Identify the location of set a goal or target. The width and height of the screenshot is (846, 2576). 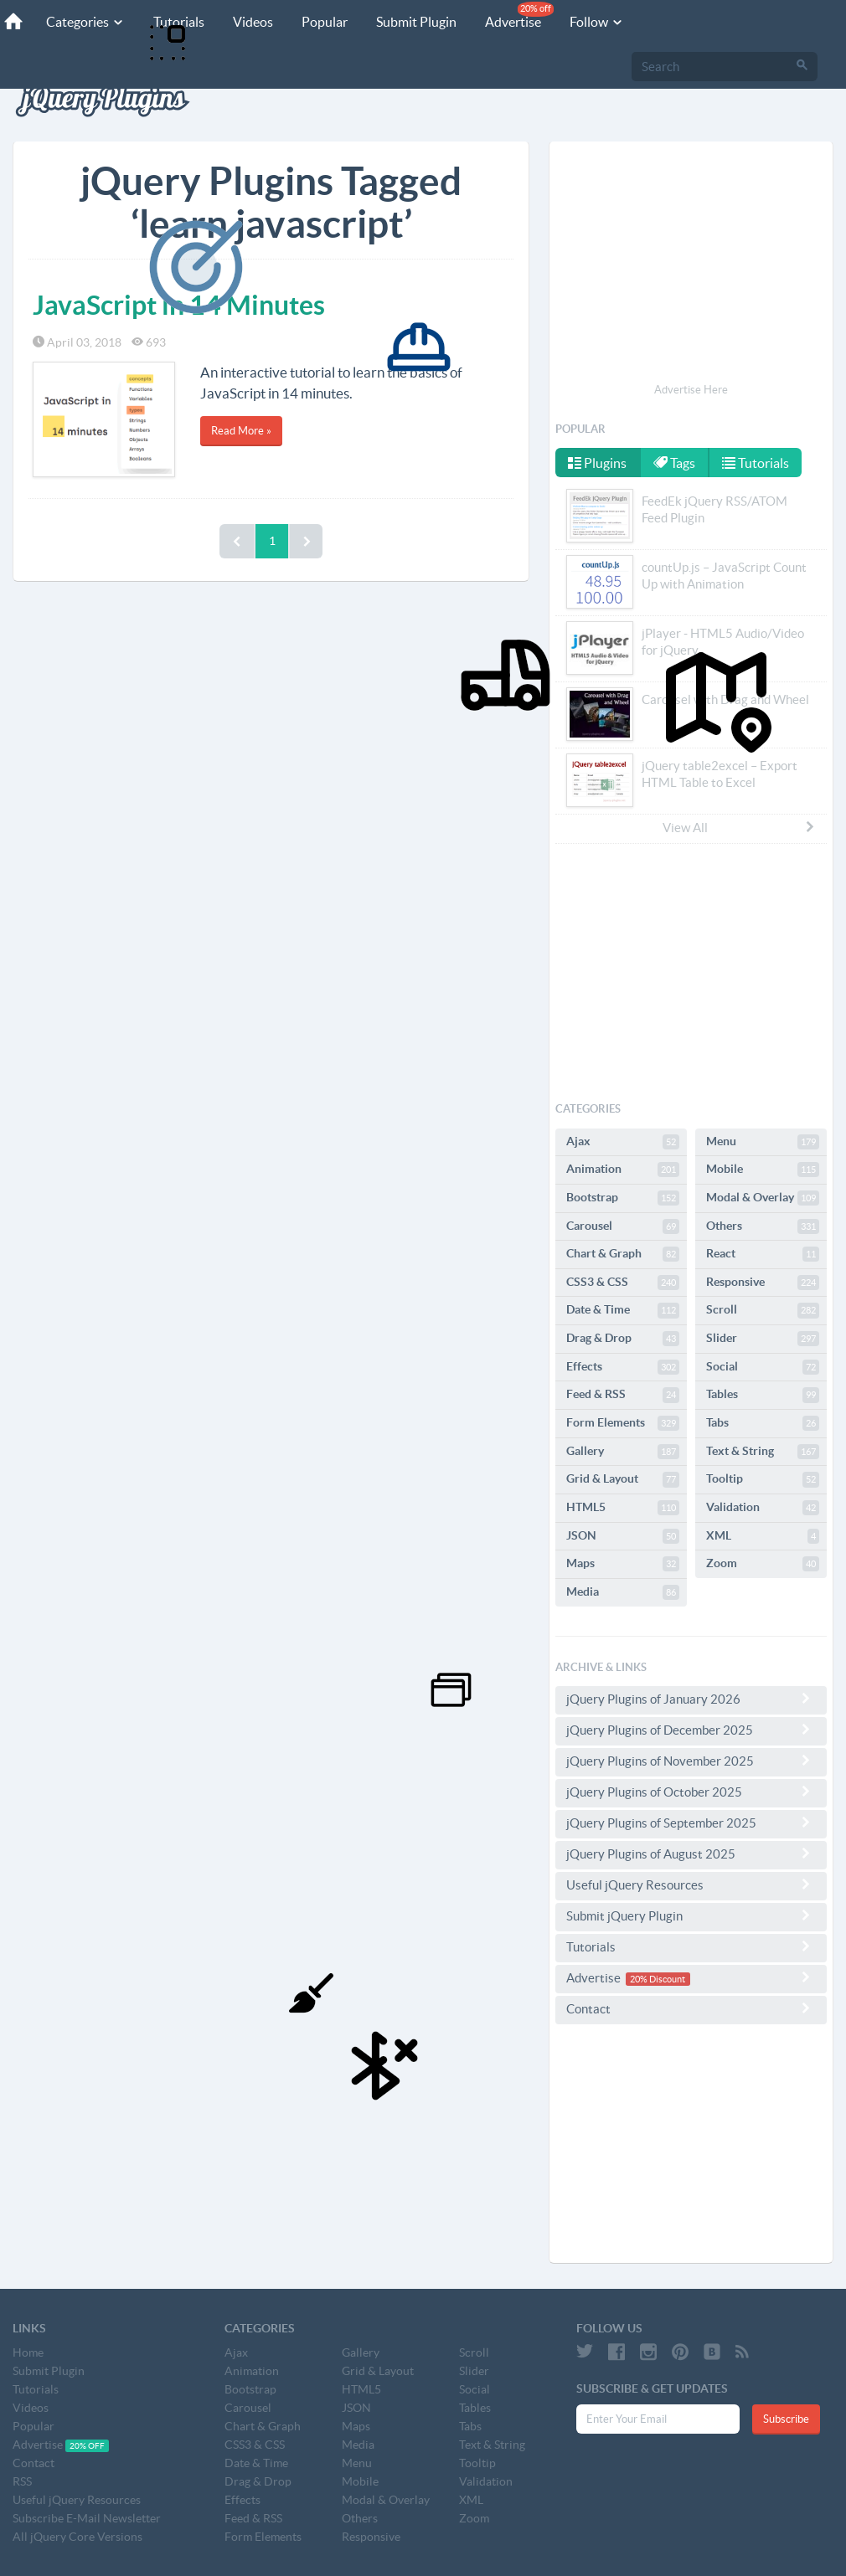
(196, 267).